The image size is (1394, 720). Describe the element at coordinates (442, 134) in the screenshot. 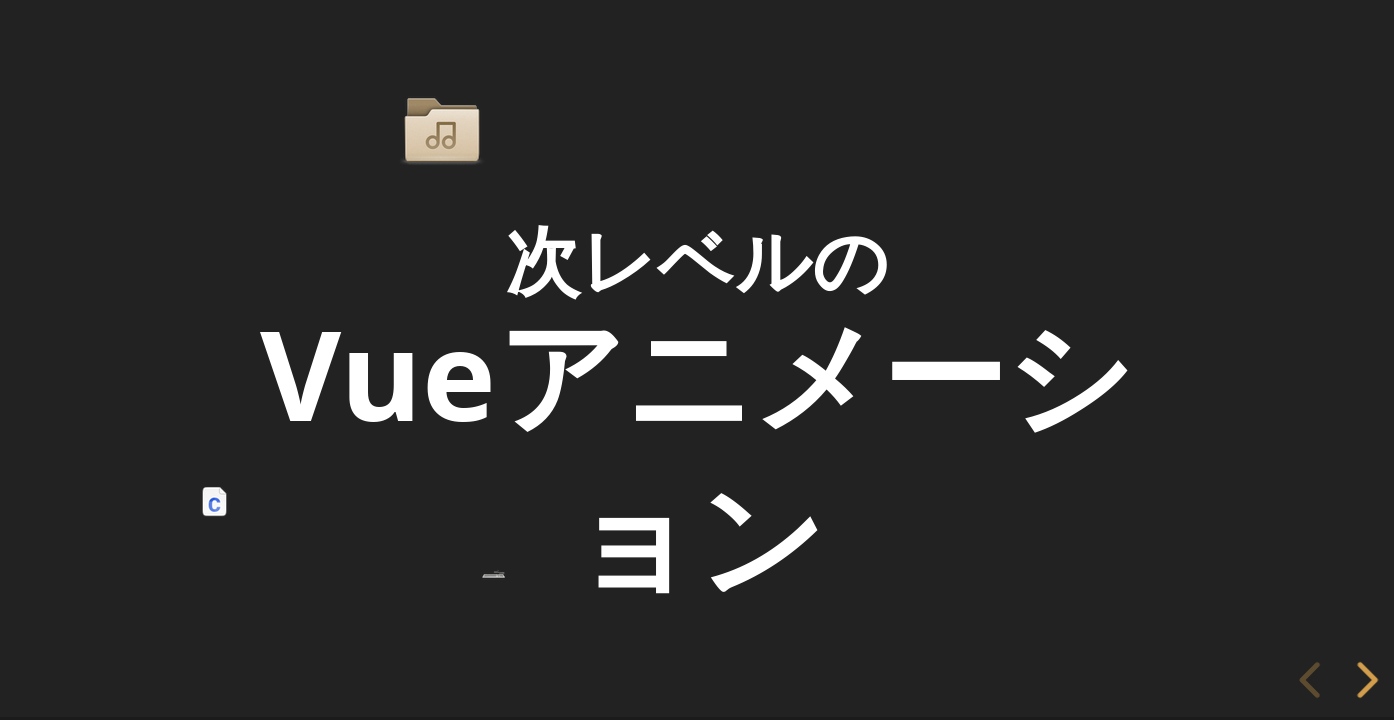

I see `open your music folder` at that location.